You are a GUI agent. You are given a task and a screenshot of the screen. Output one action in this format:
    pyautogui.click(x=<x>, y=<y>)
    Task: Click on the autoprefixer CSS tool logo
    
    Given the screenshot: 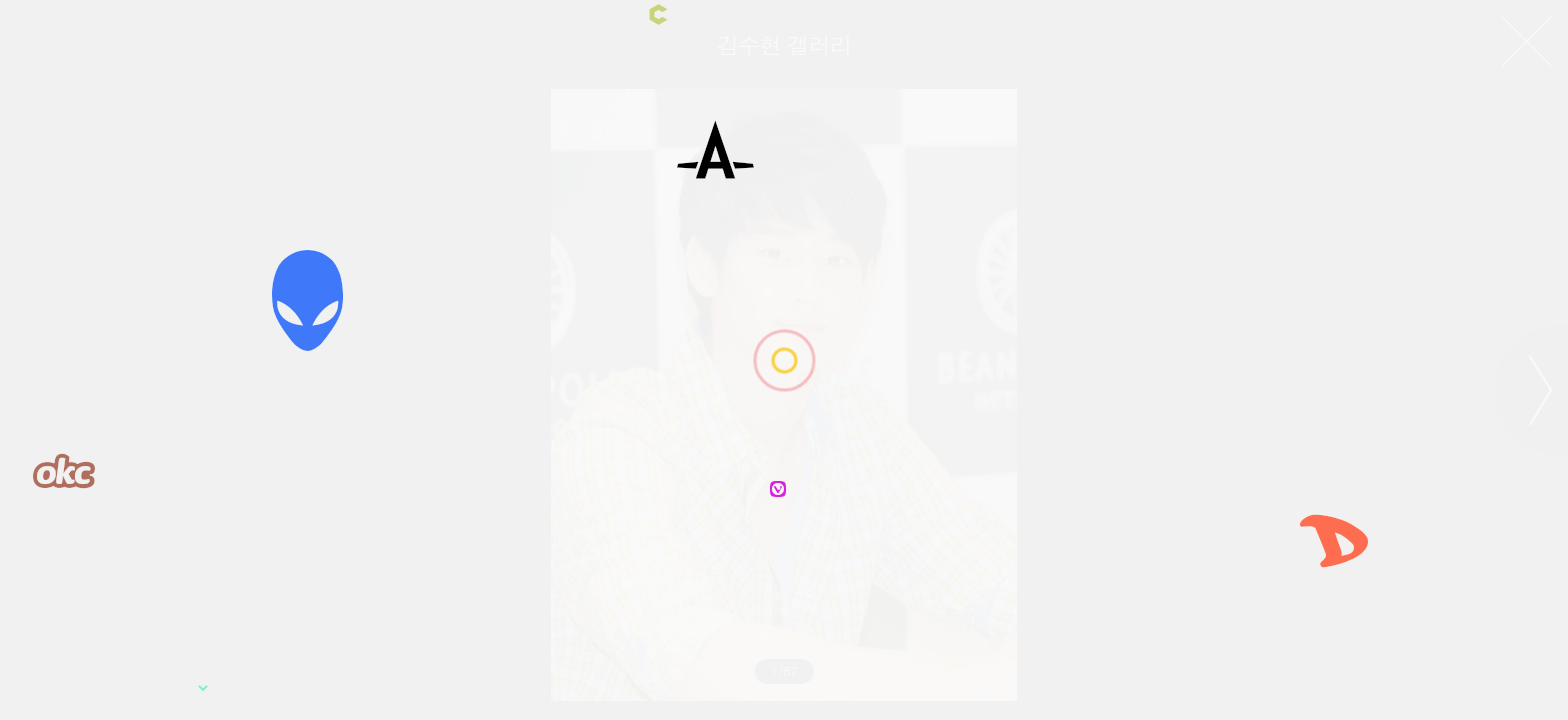 What is the action you would take?
    pyautogui.click(x=715, y=149)
    